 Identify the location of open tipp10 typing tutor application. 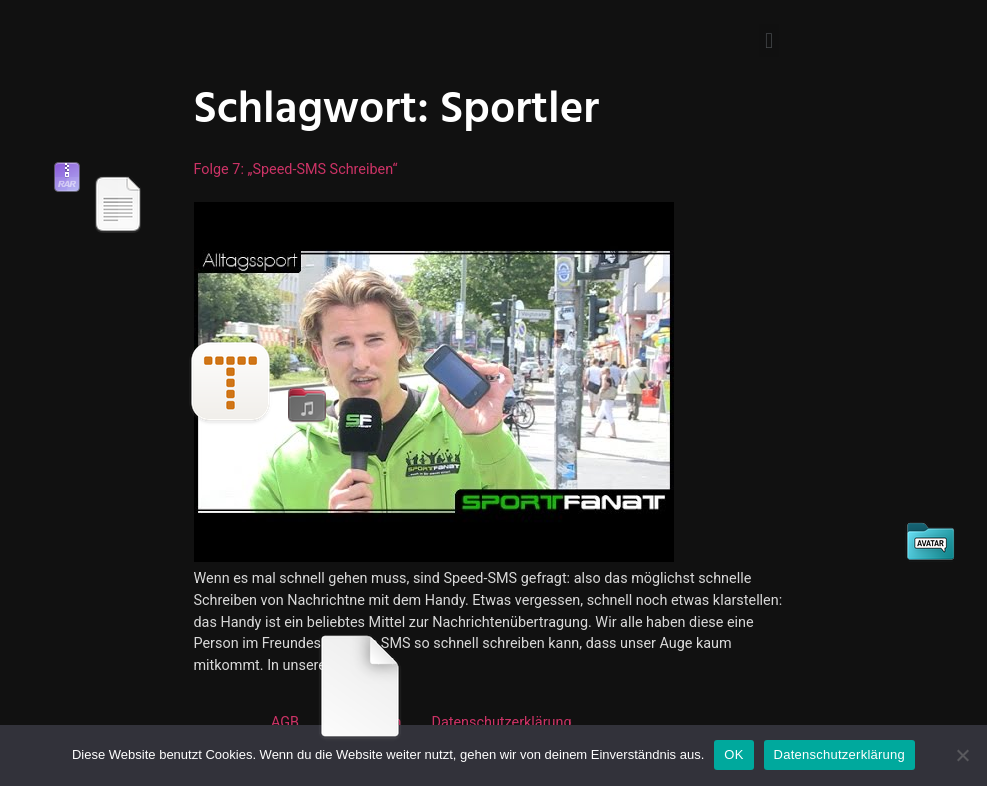
(230, 381).